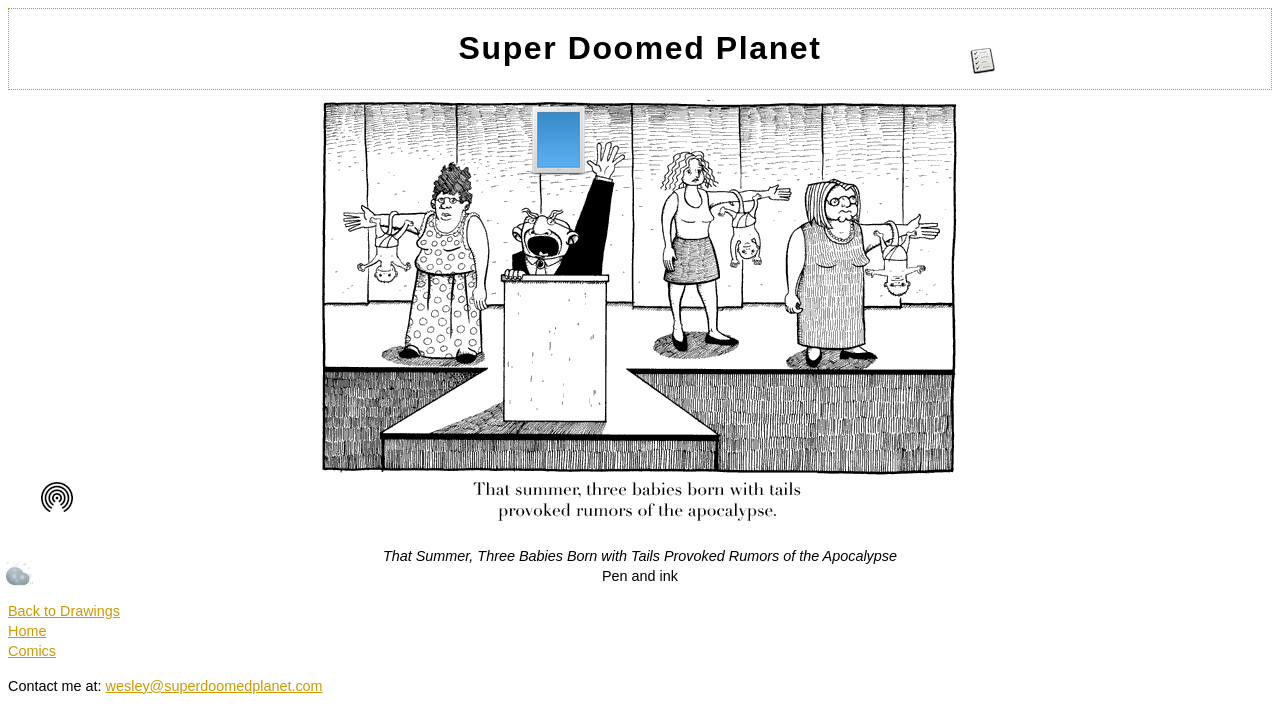  What do you see at coordinates (558, 139) in the screenshot?
I see `indicates a connected iPad device` at bounding box center [558, 139].